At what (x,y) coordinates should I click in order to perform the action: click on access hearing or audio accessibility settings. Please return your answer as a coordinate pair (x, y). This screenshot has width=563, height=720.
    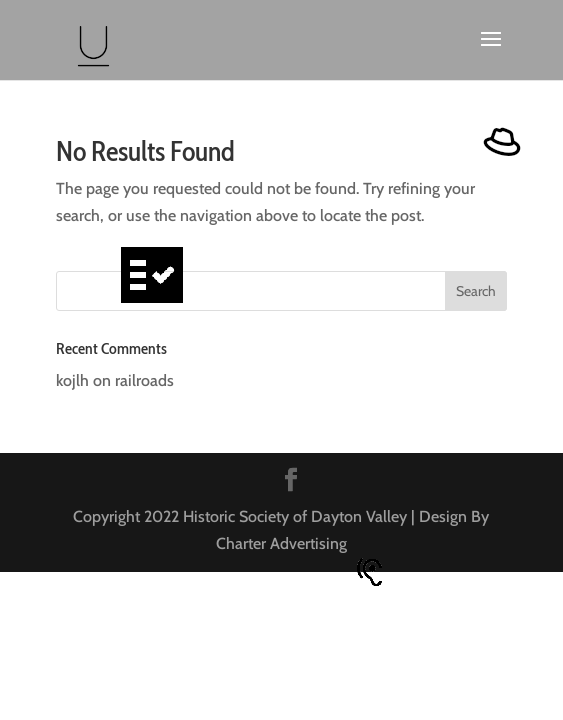
    Looking at the image, I should click on (369, 572).